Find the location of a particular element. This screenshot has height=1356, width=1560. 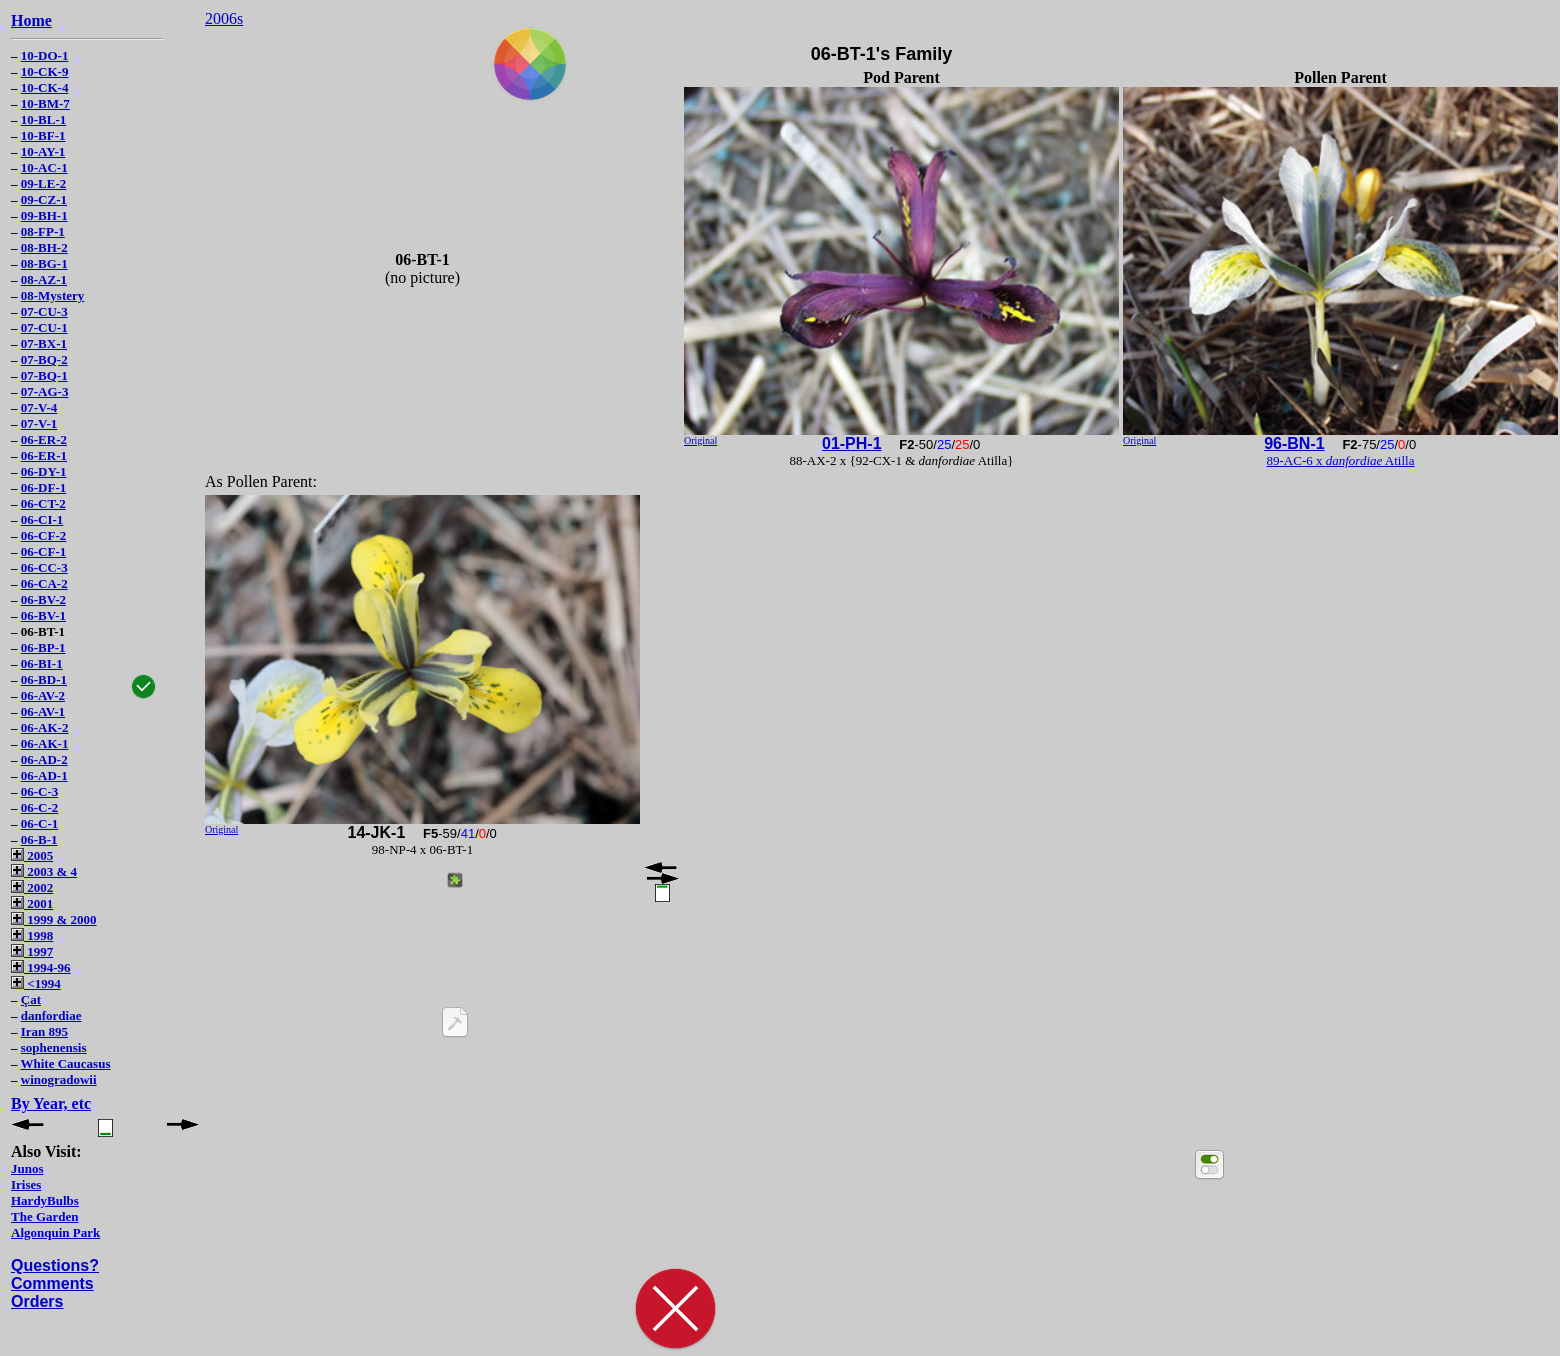

indicates file is synced and shared successfully is located at coordinates (143, 686).